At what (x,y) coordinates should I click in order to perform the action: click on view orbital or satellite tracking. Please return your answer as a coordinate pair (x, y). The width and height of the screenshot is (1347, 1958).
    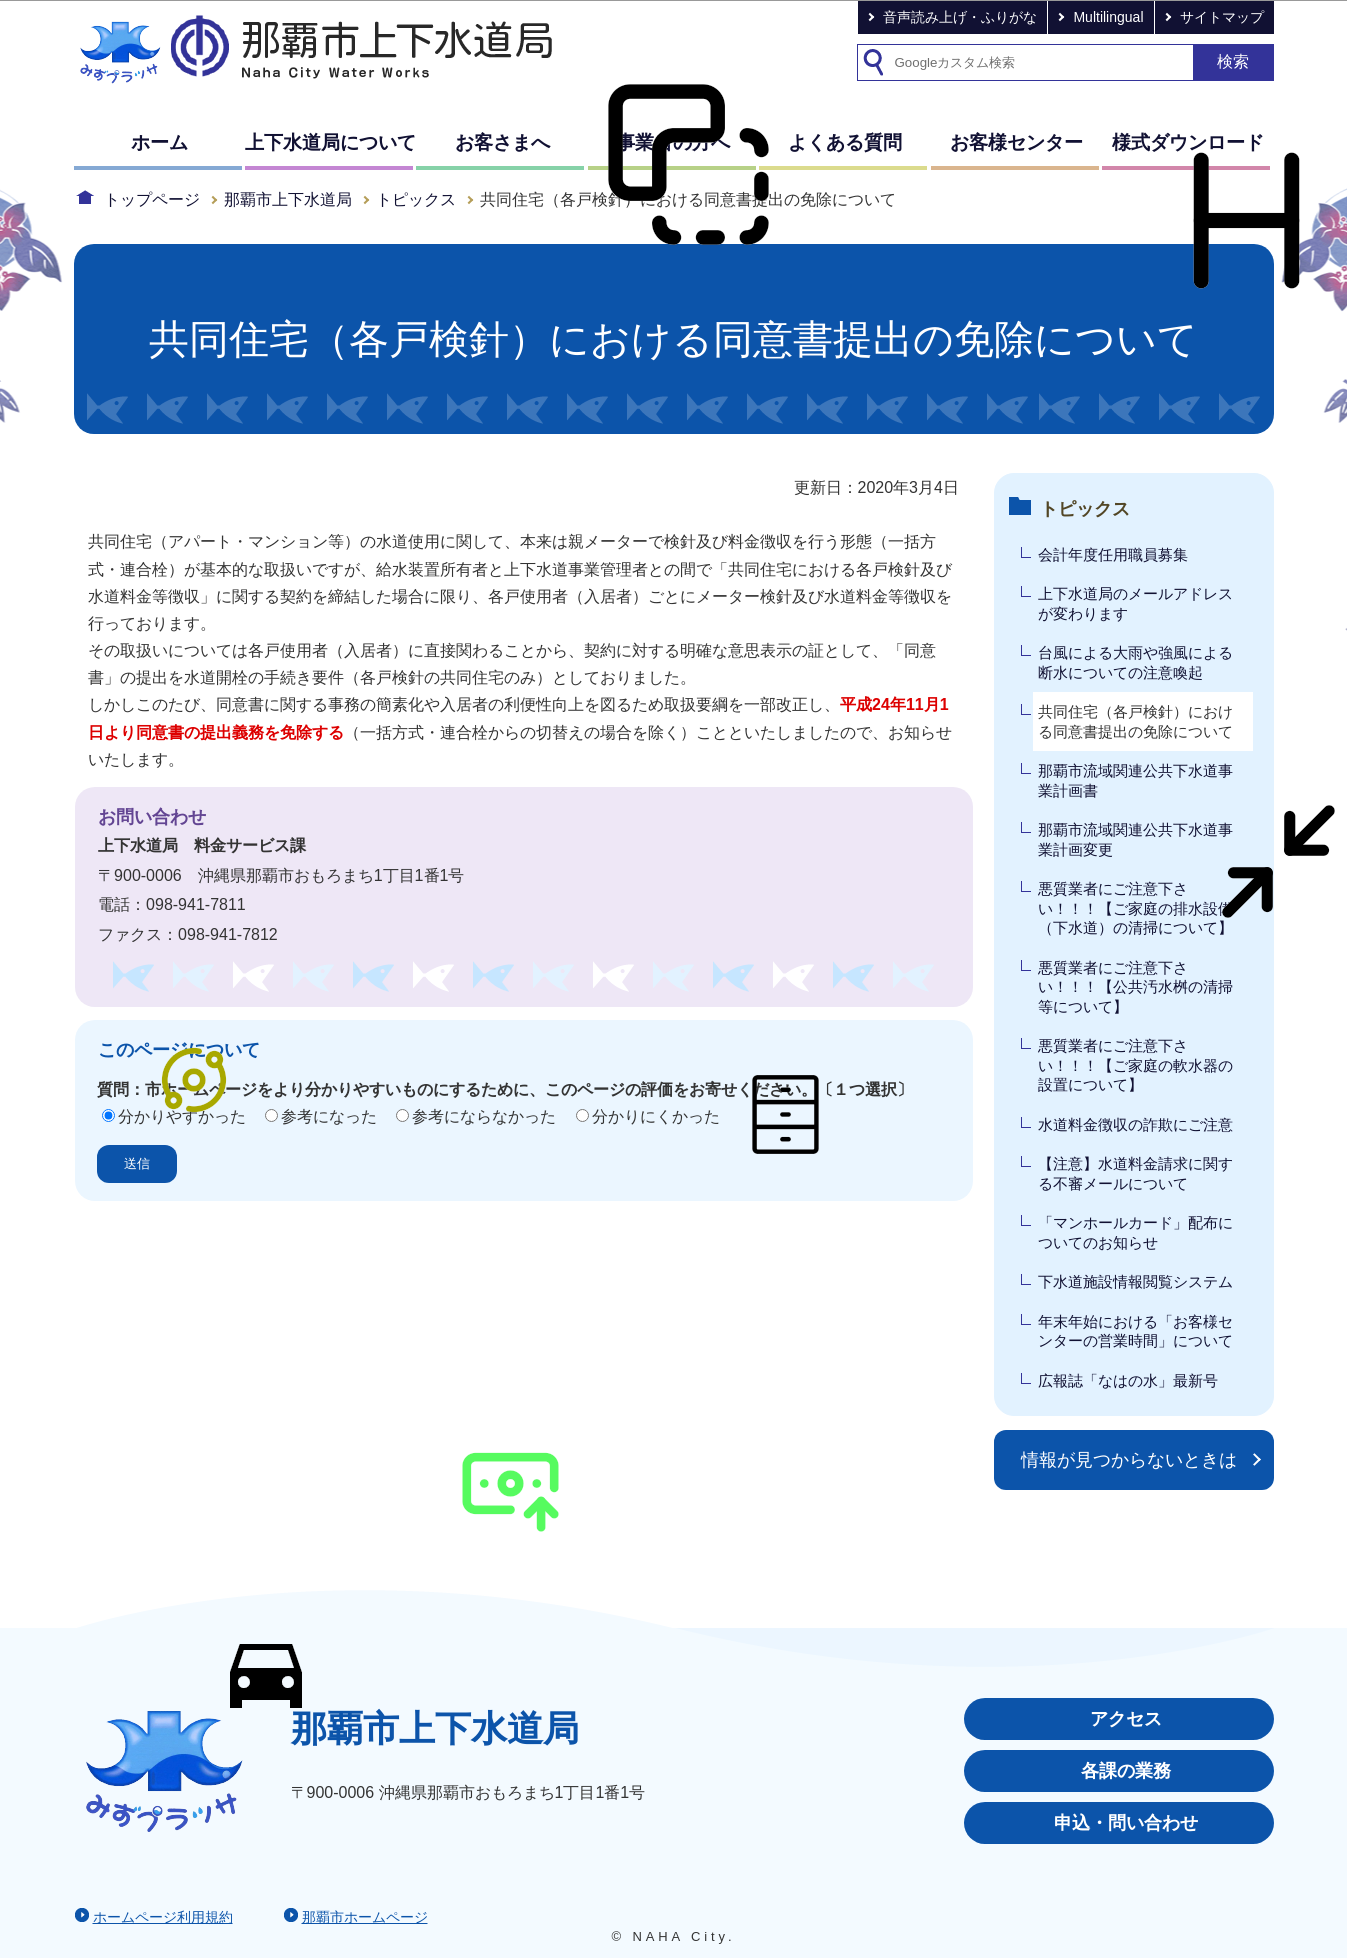
    Looking at the image, I should click on (194, 1080).